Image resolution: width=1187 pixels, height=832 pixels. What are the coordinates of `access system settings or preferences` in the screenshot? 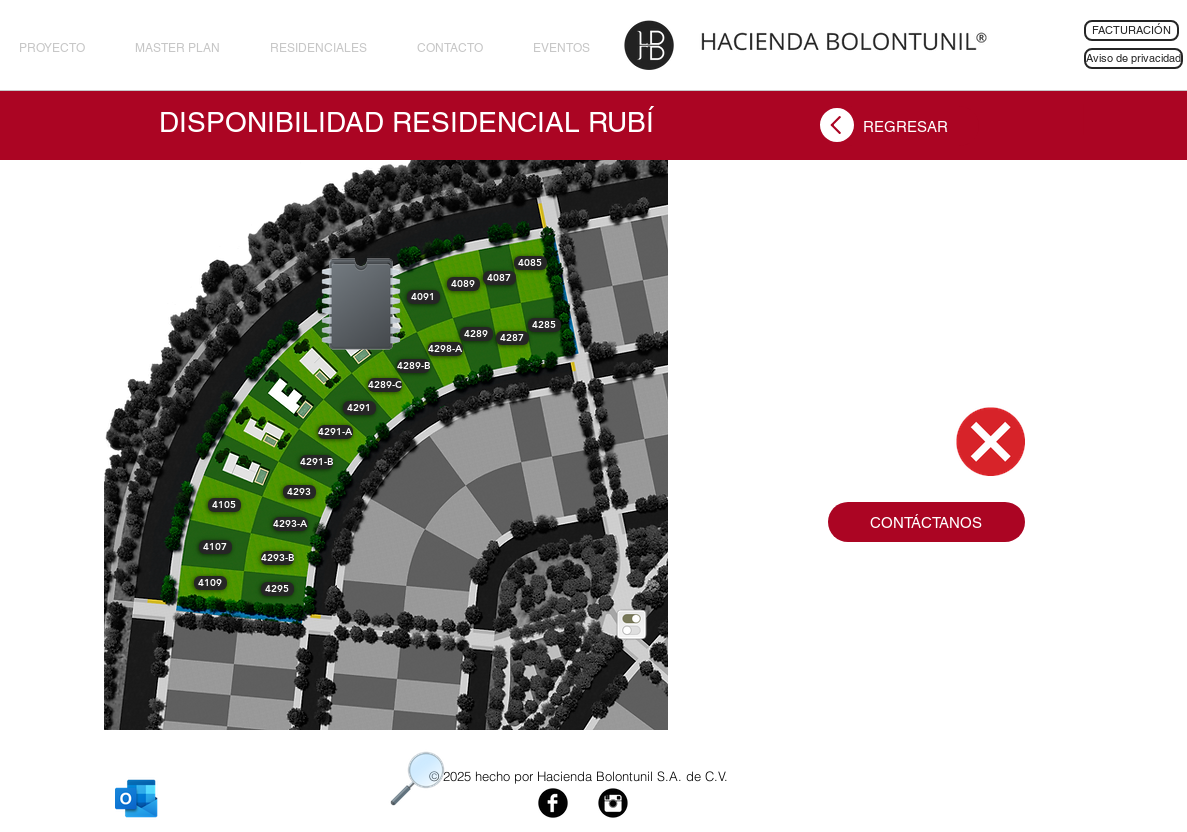 It's located at (631, 624).